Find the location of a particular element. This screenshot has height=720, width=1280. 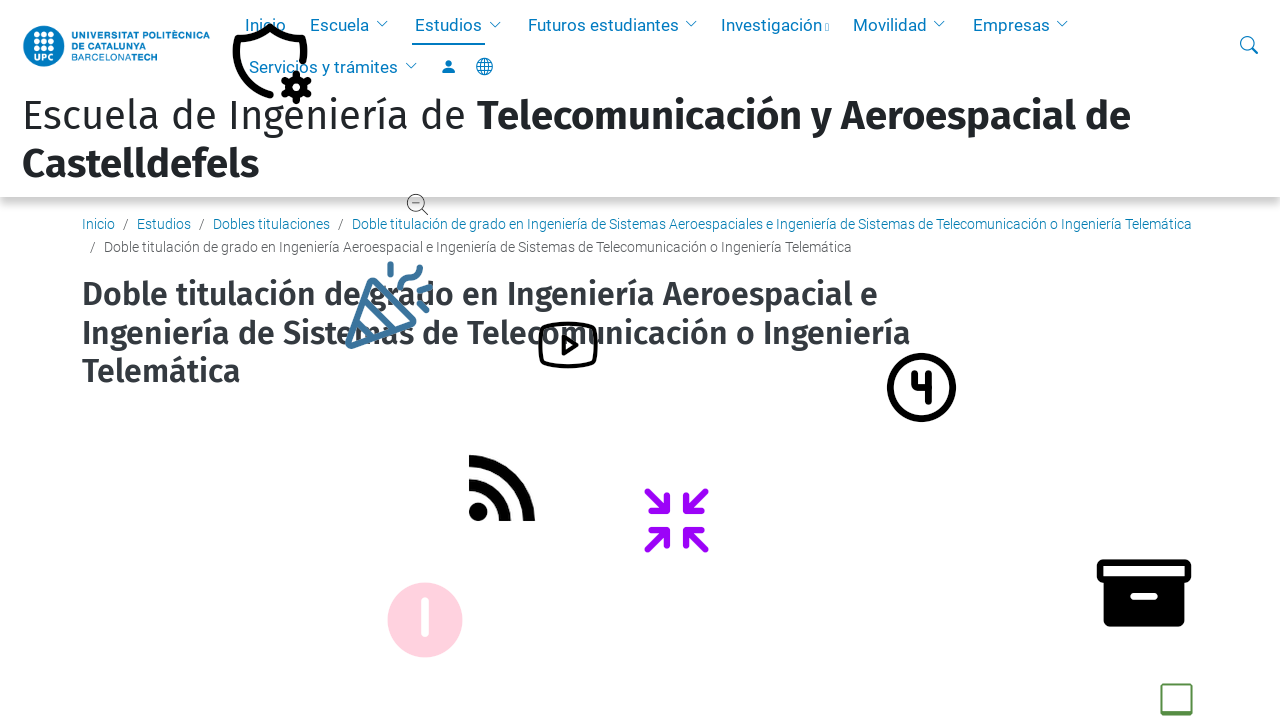

minimize or reduce window size is located at coordinates (676, 520).